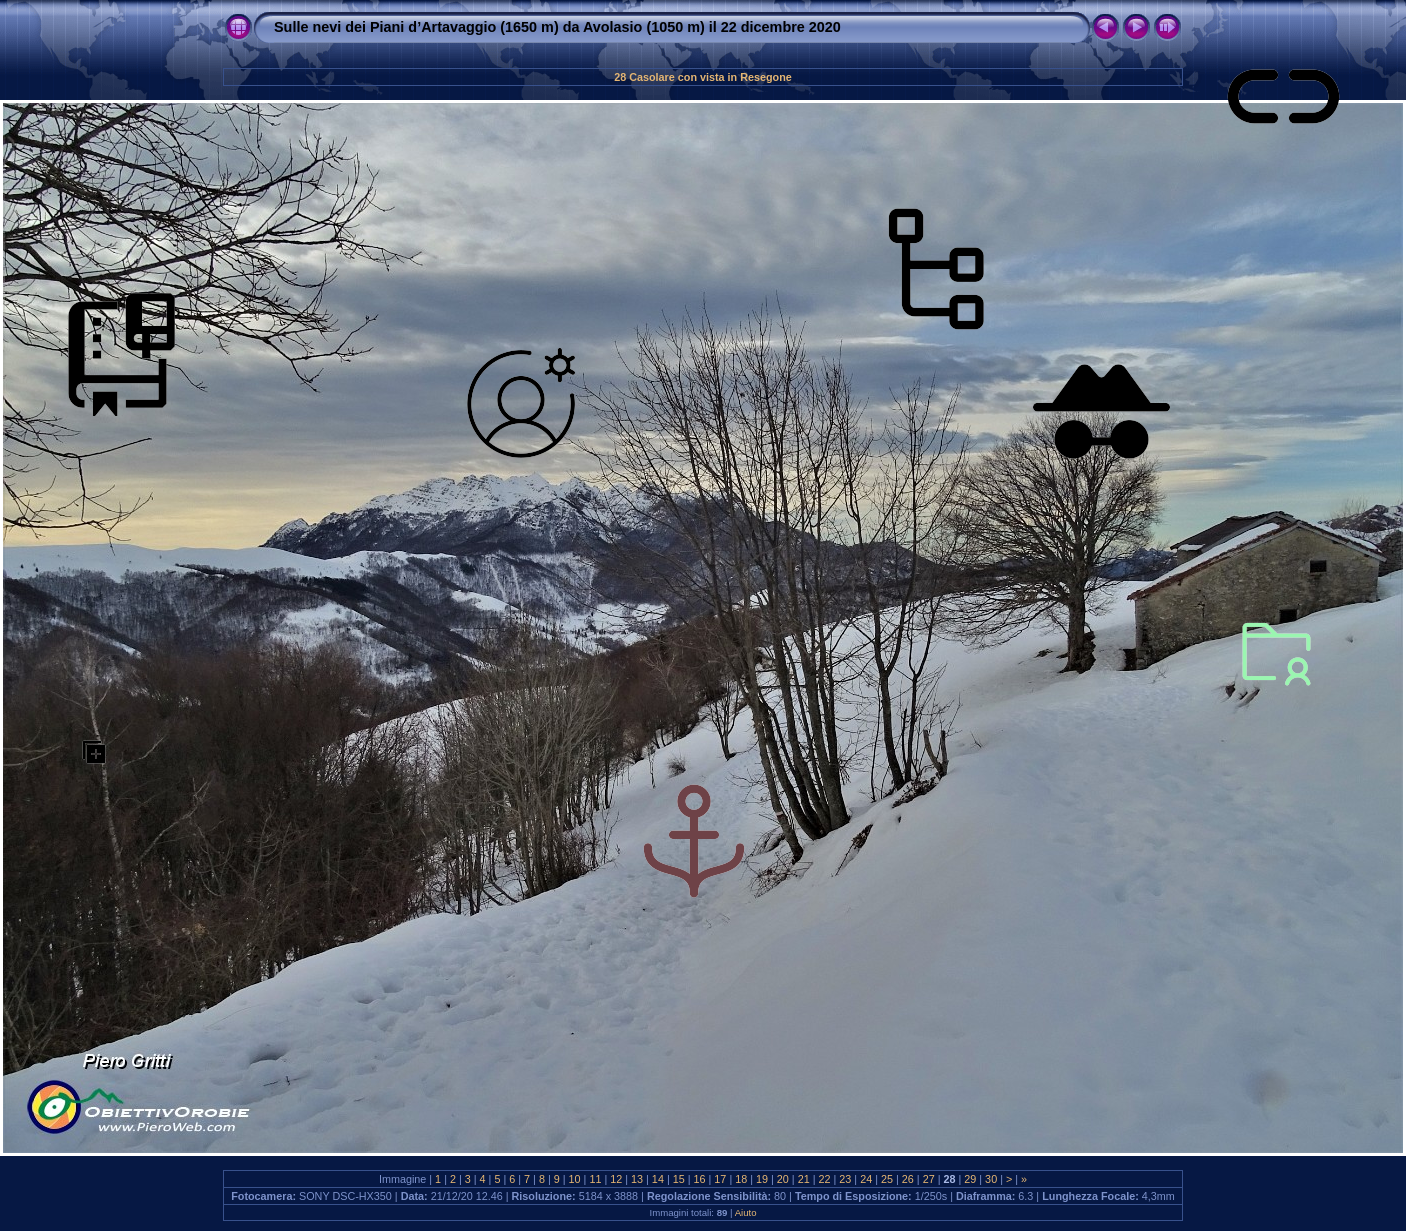 This screenshot has width=1406, height=1231. What do you see at coordinates (1101, 411) in the screenshot?
I see `enable incognito or private browsing mode` at bounding box center [1101, 411].